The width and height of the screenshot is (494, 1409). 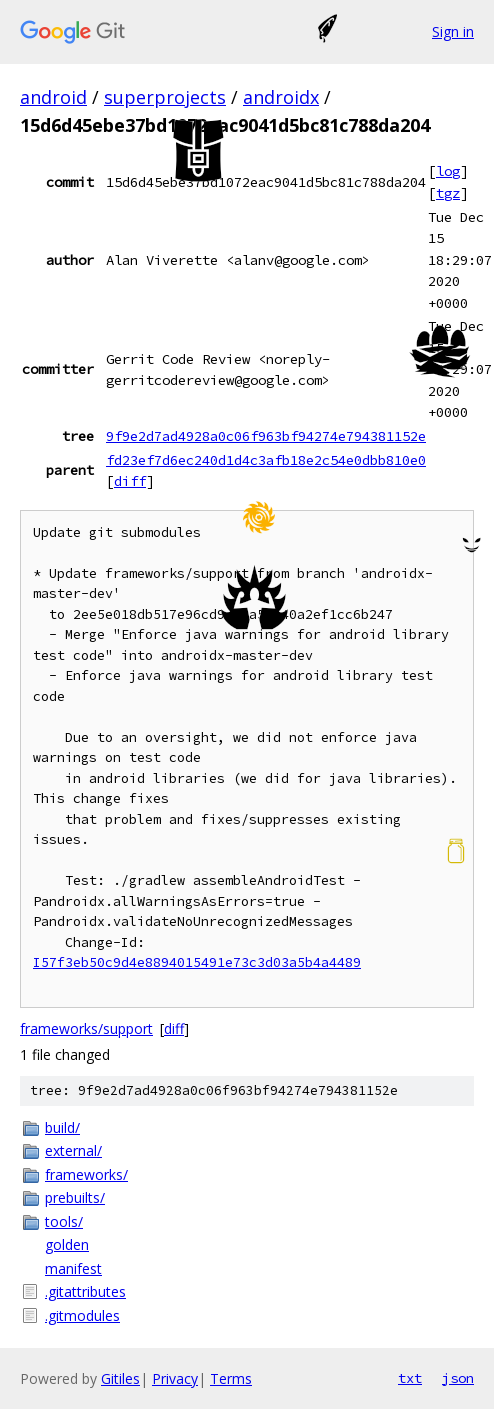 What do you see at coordinates (439, 348) in the screenshot?
I see `view your savings or nest egg funds` at bounding box center [439, 348].